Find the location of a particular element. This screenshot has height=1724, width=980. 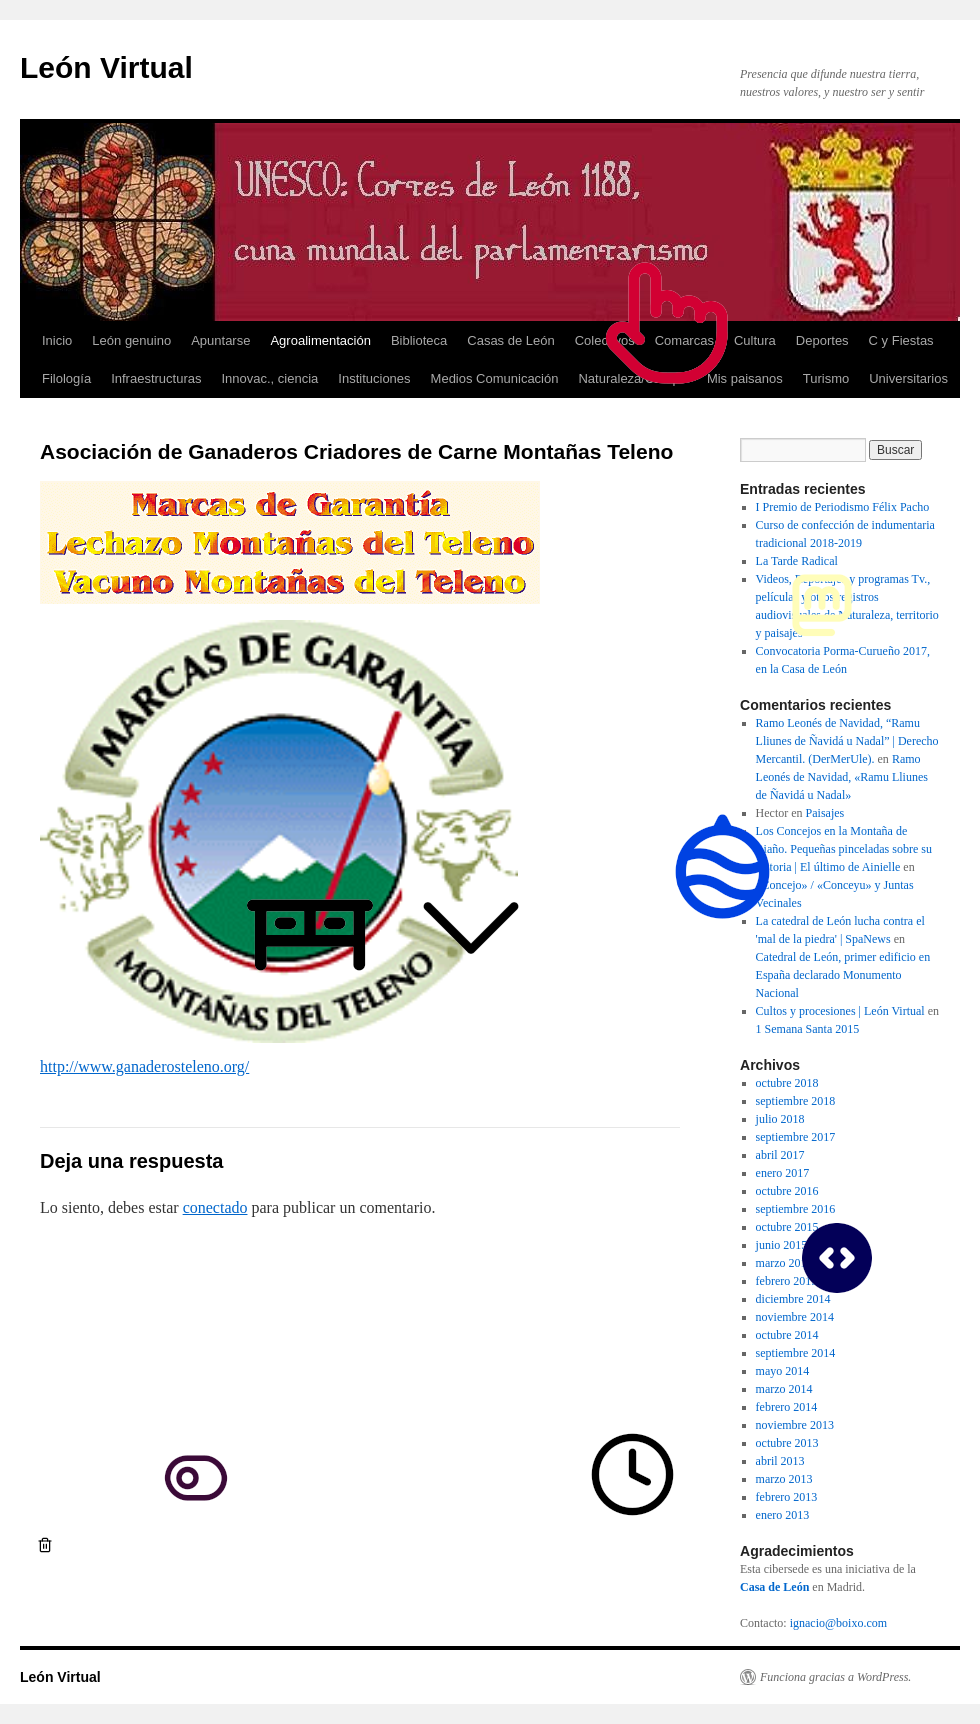

holiday or seasonal decoration indicator is located at coordinates (722, 866).